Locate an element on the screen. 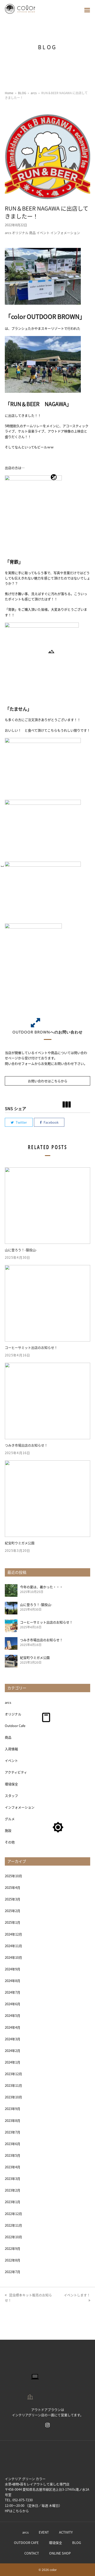 This screenshot has width=95, height=2576. adjust screen brightness is located at coordinates (58, 1827).